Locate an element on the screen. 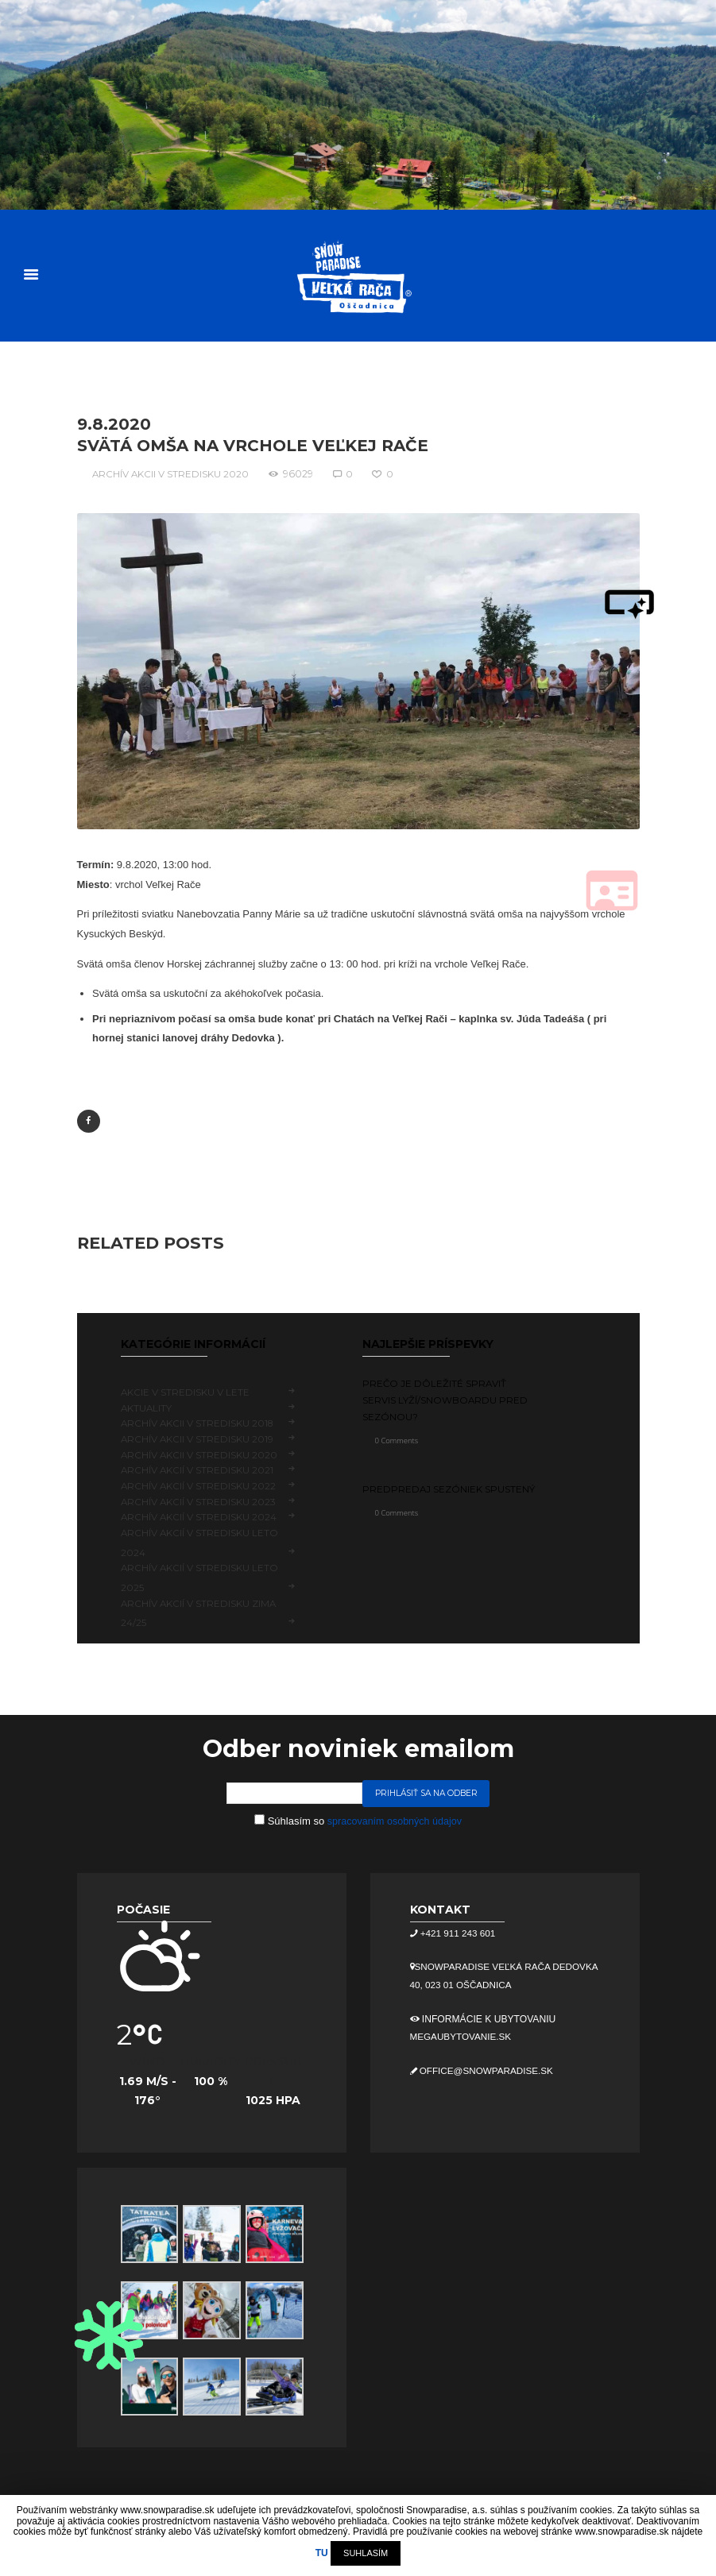 Image resolution: width=716 pixels, height=2576 pixels. add a smart action or automated button is located at coordinates (629, 602).